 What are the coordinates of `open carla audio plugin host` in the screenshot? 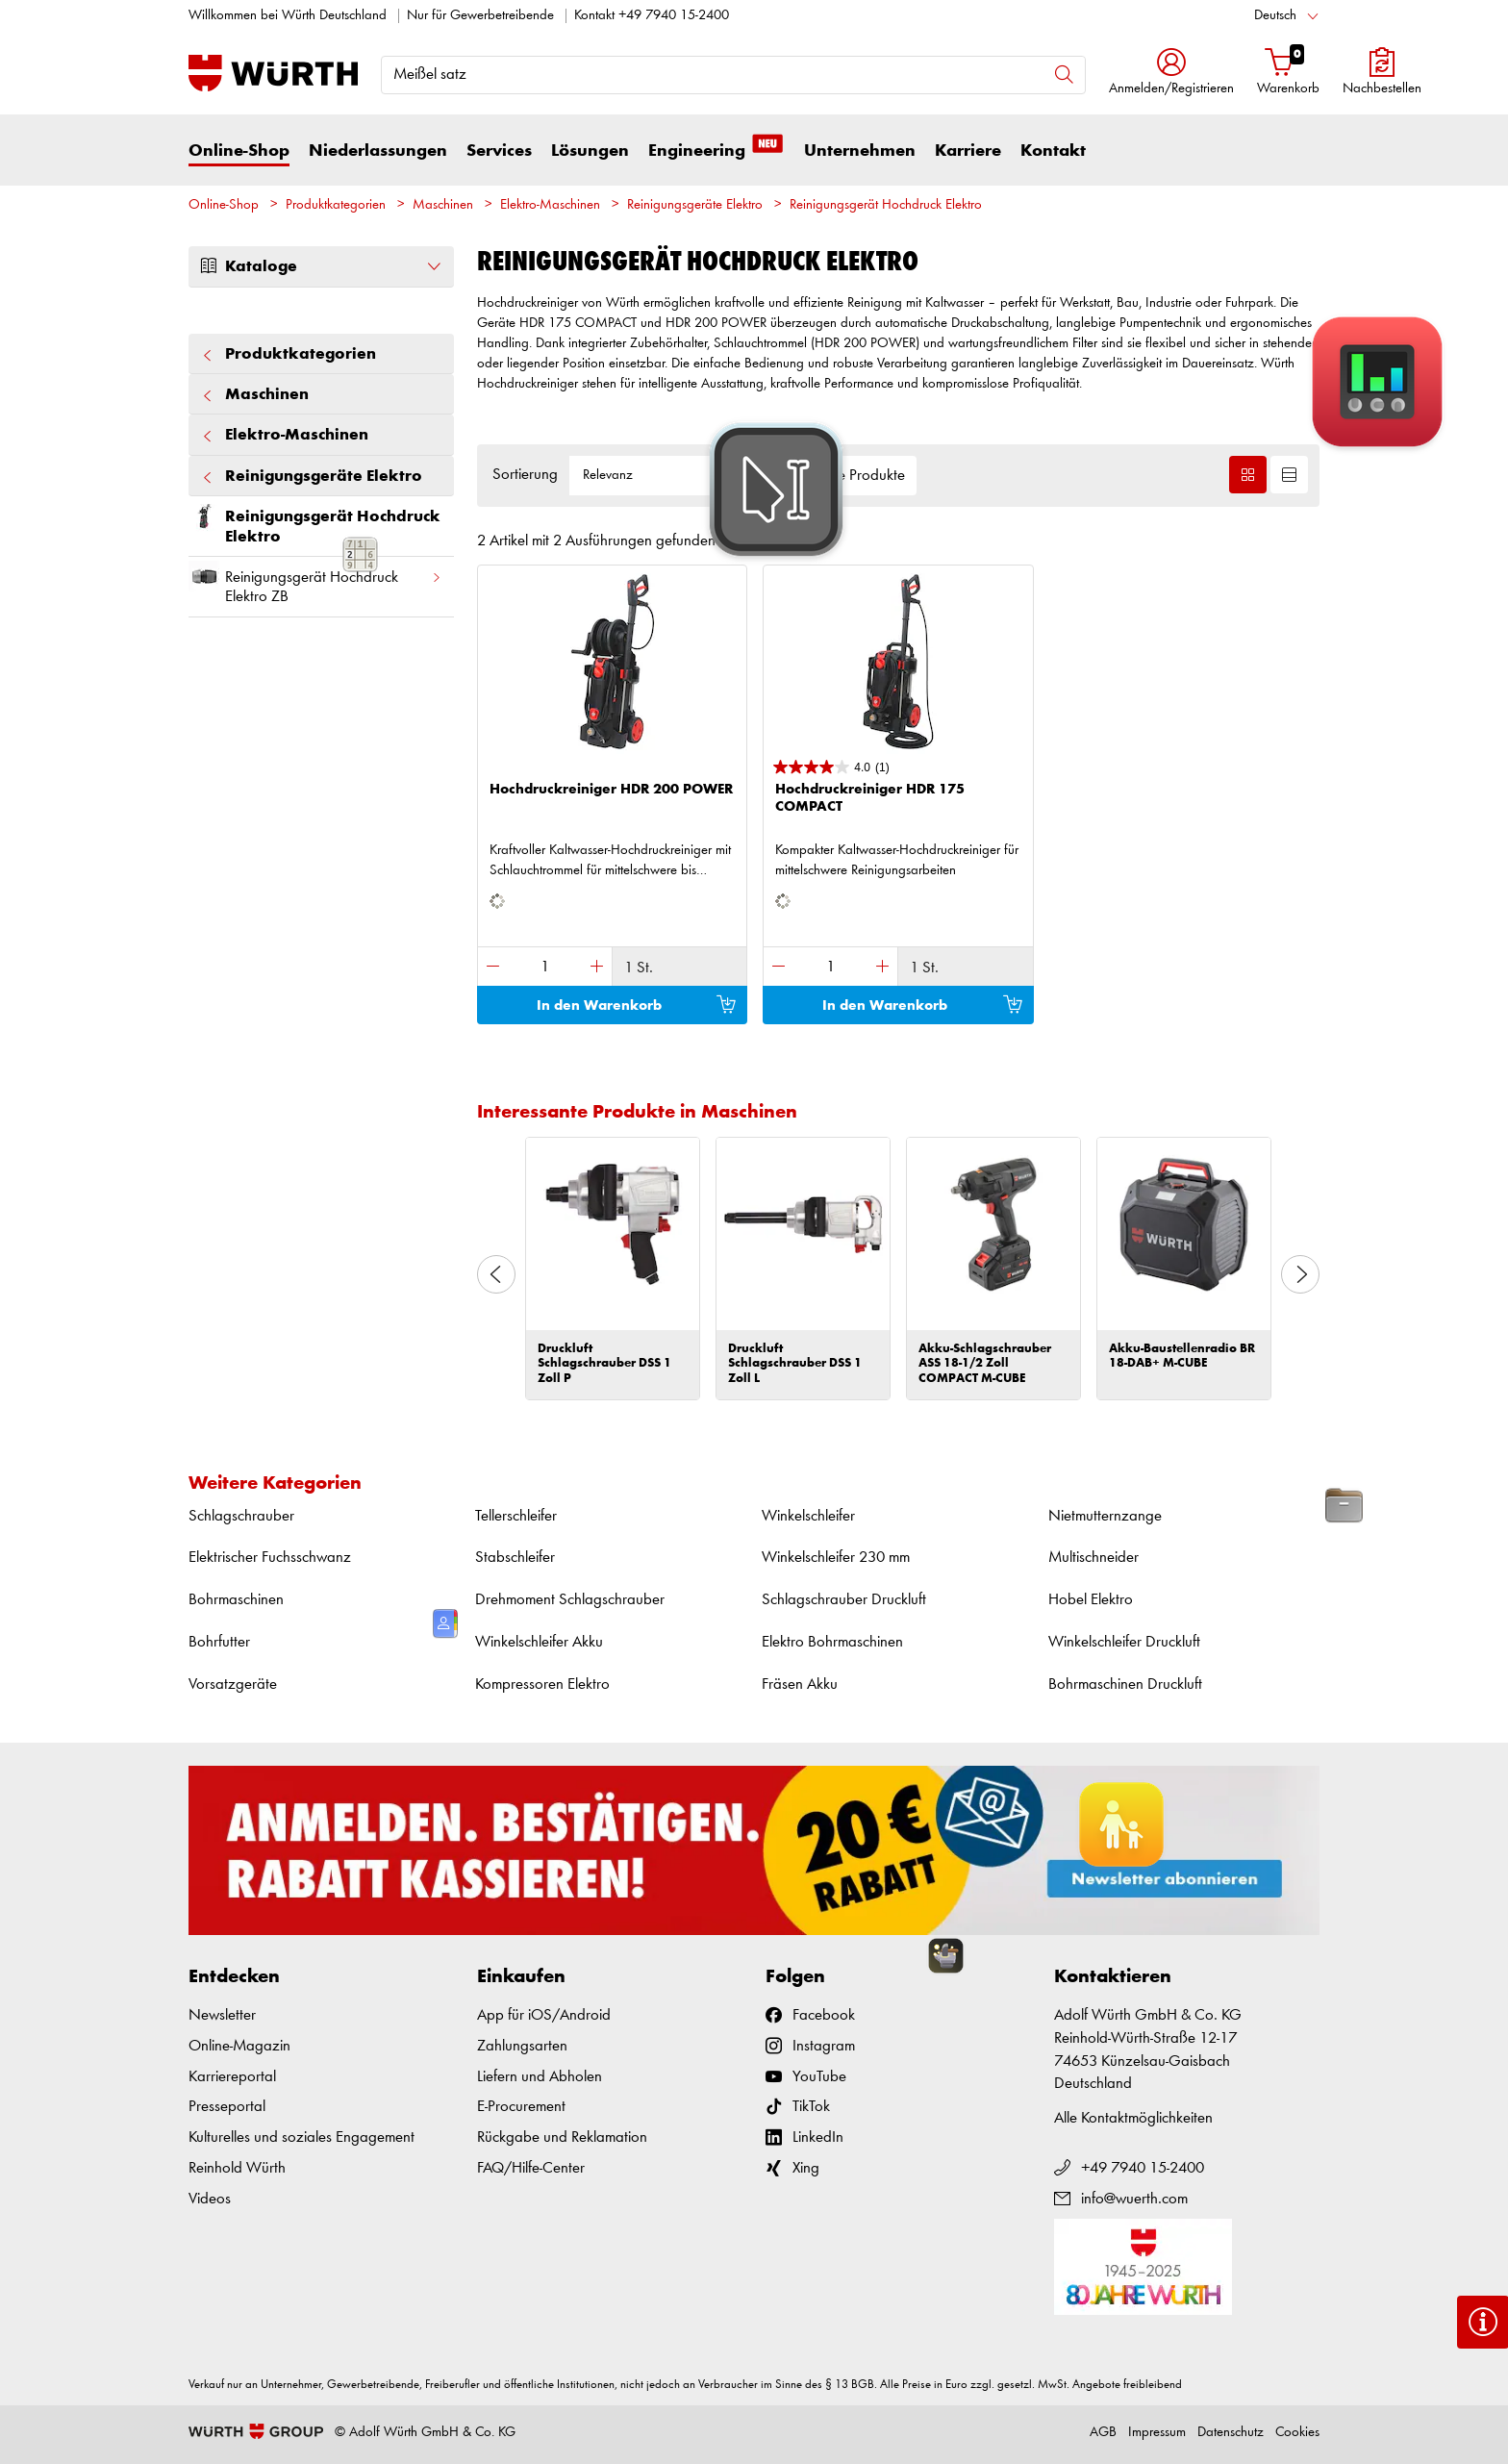 It's located at (1377, 382).